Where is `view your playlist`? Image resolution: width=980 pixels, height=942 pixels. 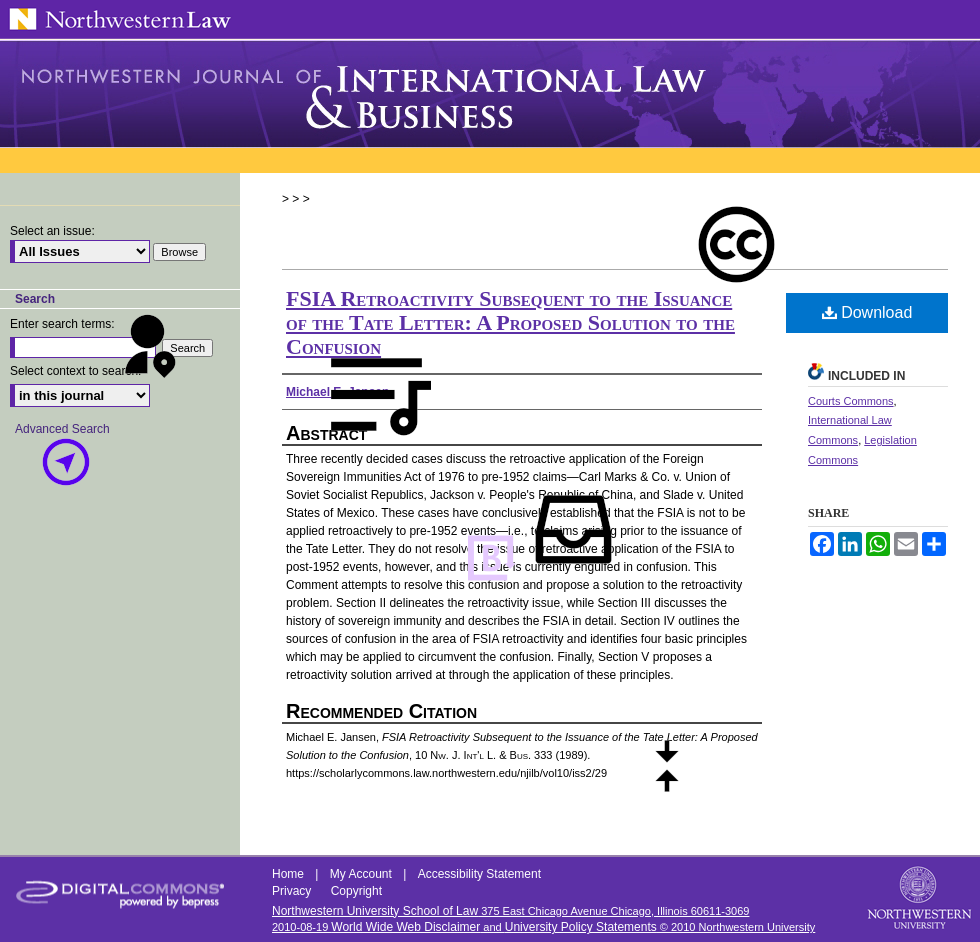 view your playlist is located at coordinates (376, 394).